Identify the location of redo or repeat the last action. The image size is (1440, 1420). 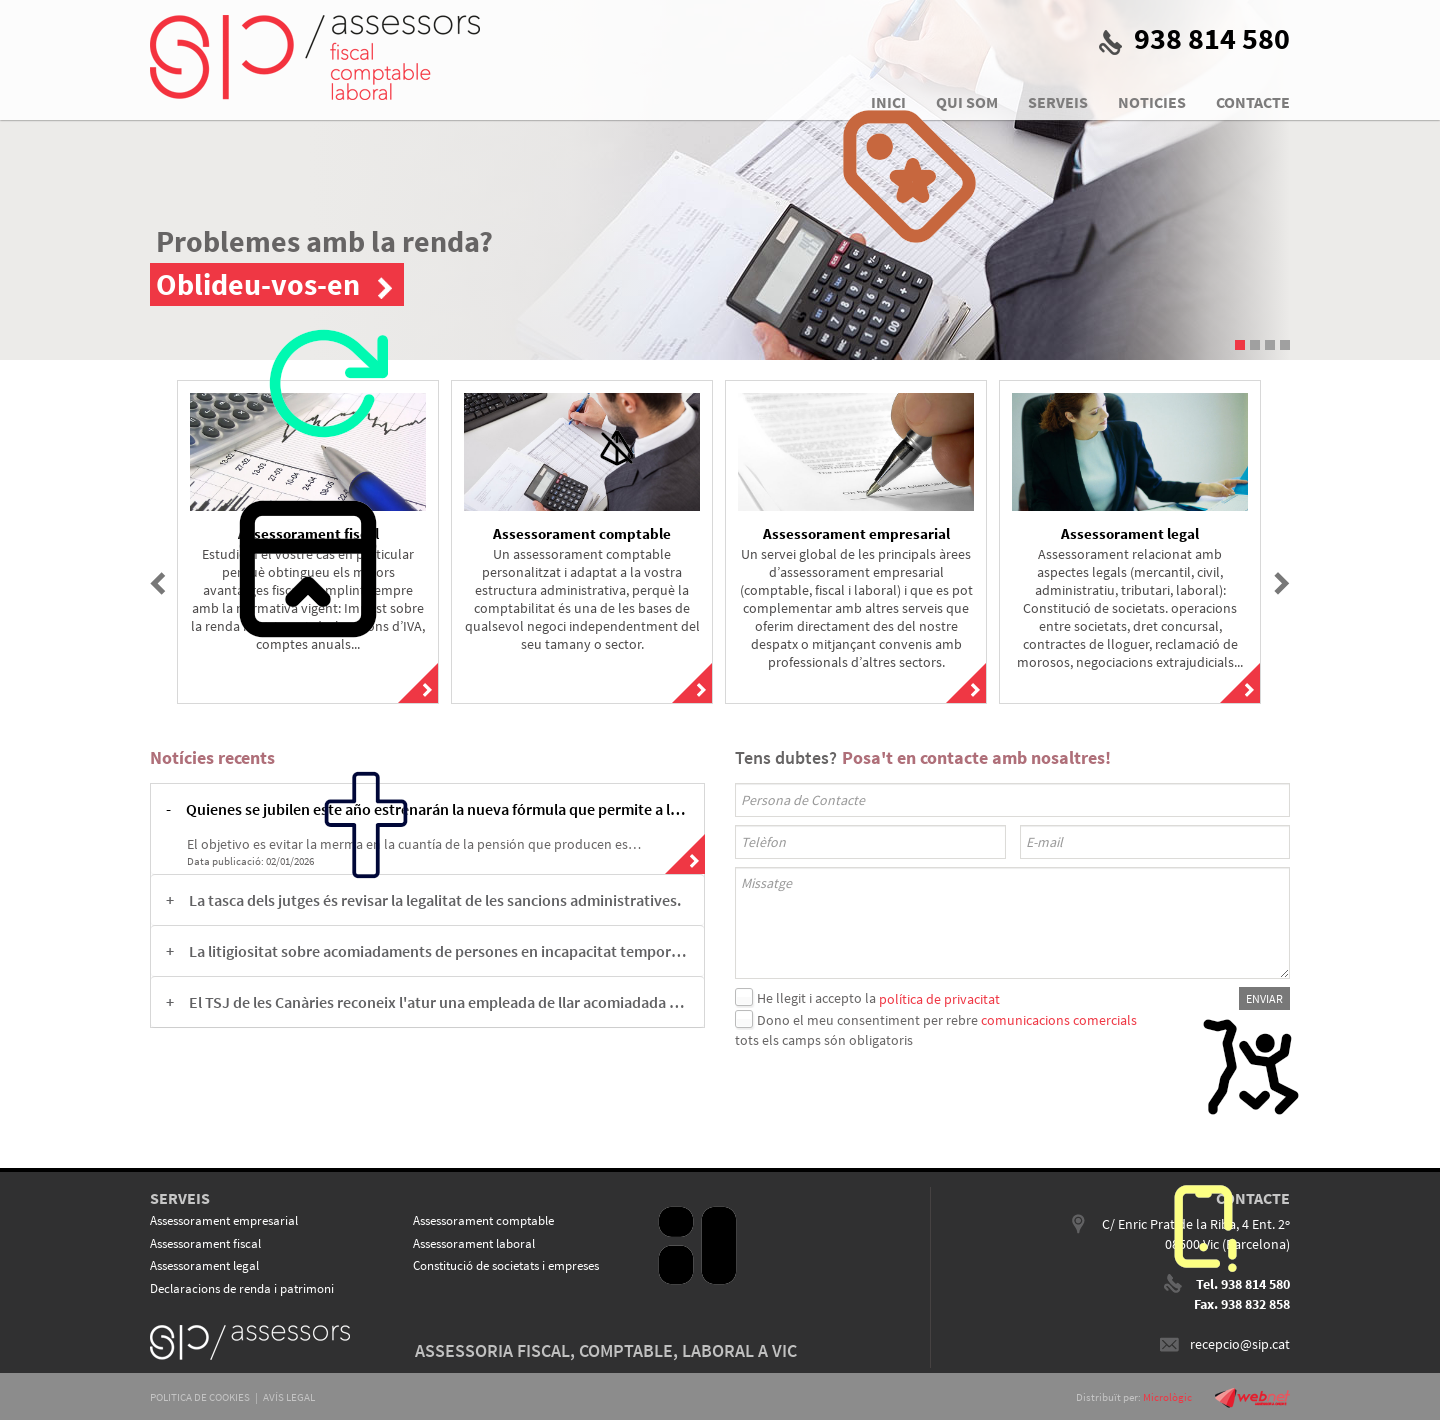
(323, 383).